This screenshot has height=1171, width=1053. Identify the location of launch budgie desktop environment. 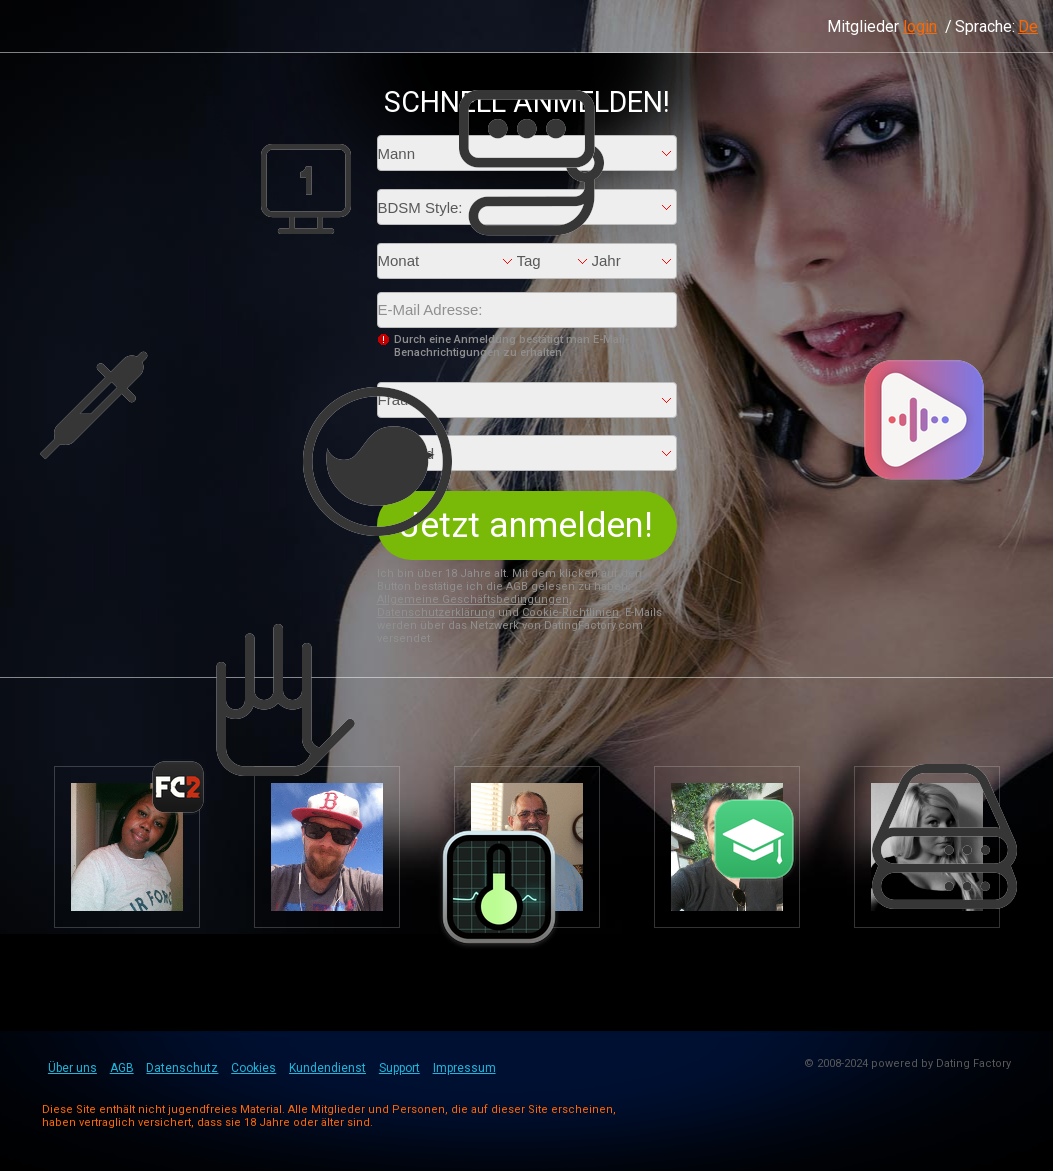
(377, 461).